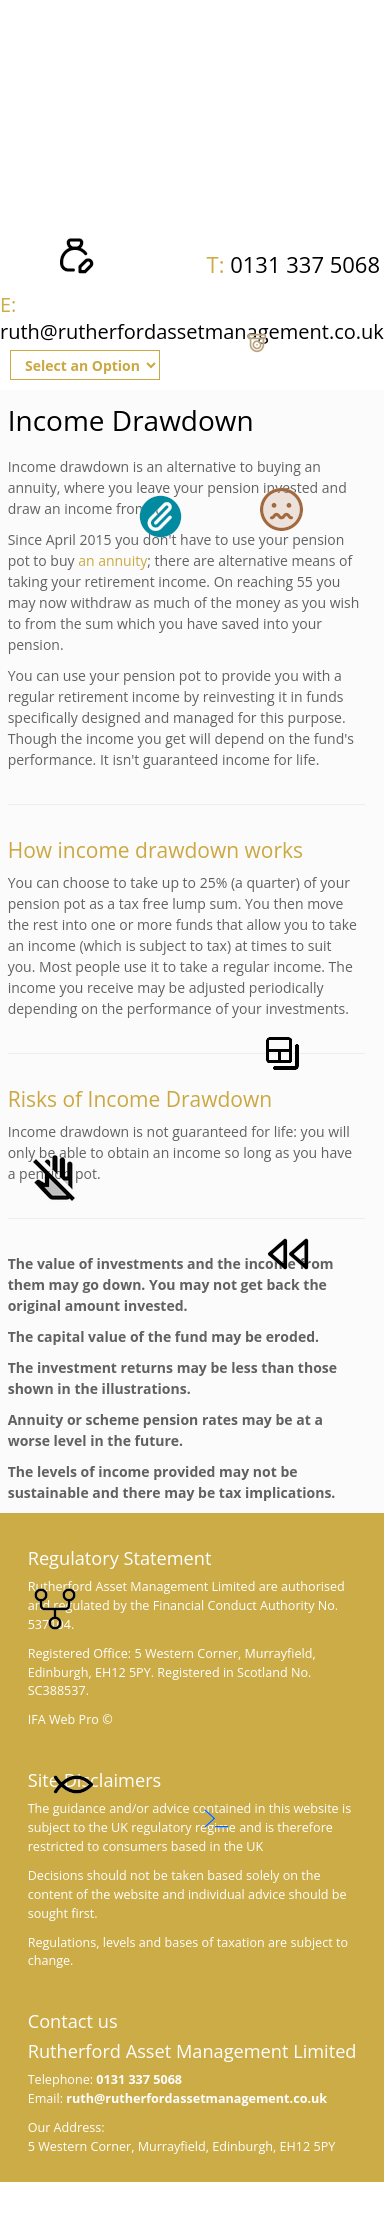  Describe the element at coordinates (257, 343) in the screenshot. I see `access security camera settings` at that location.